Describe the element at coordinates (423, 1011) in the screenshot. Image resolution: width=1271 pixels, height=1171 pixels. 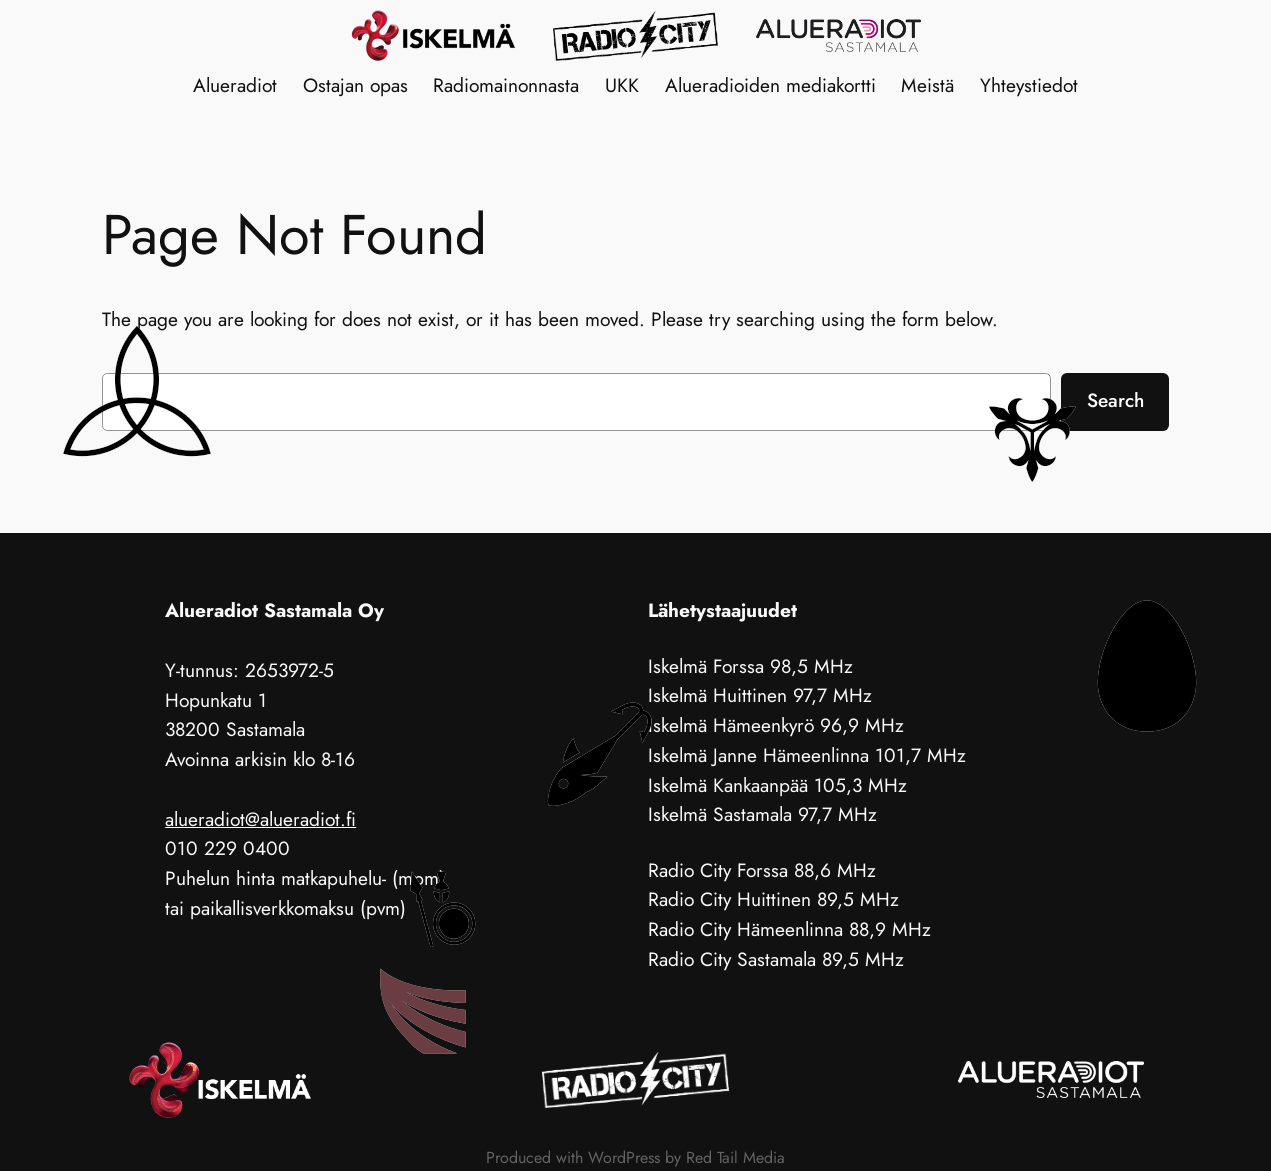
I see `indicates windy weather conditions` at that location.